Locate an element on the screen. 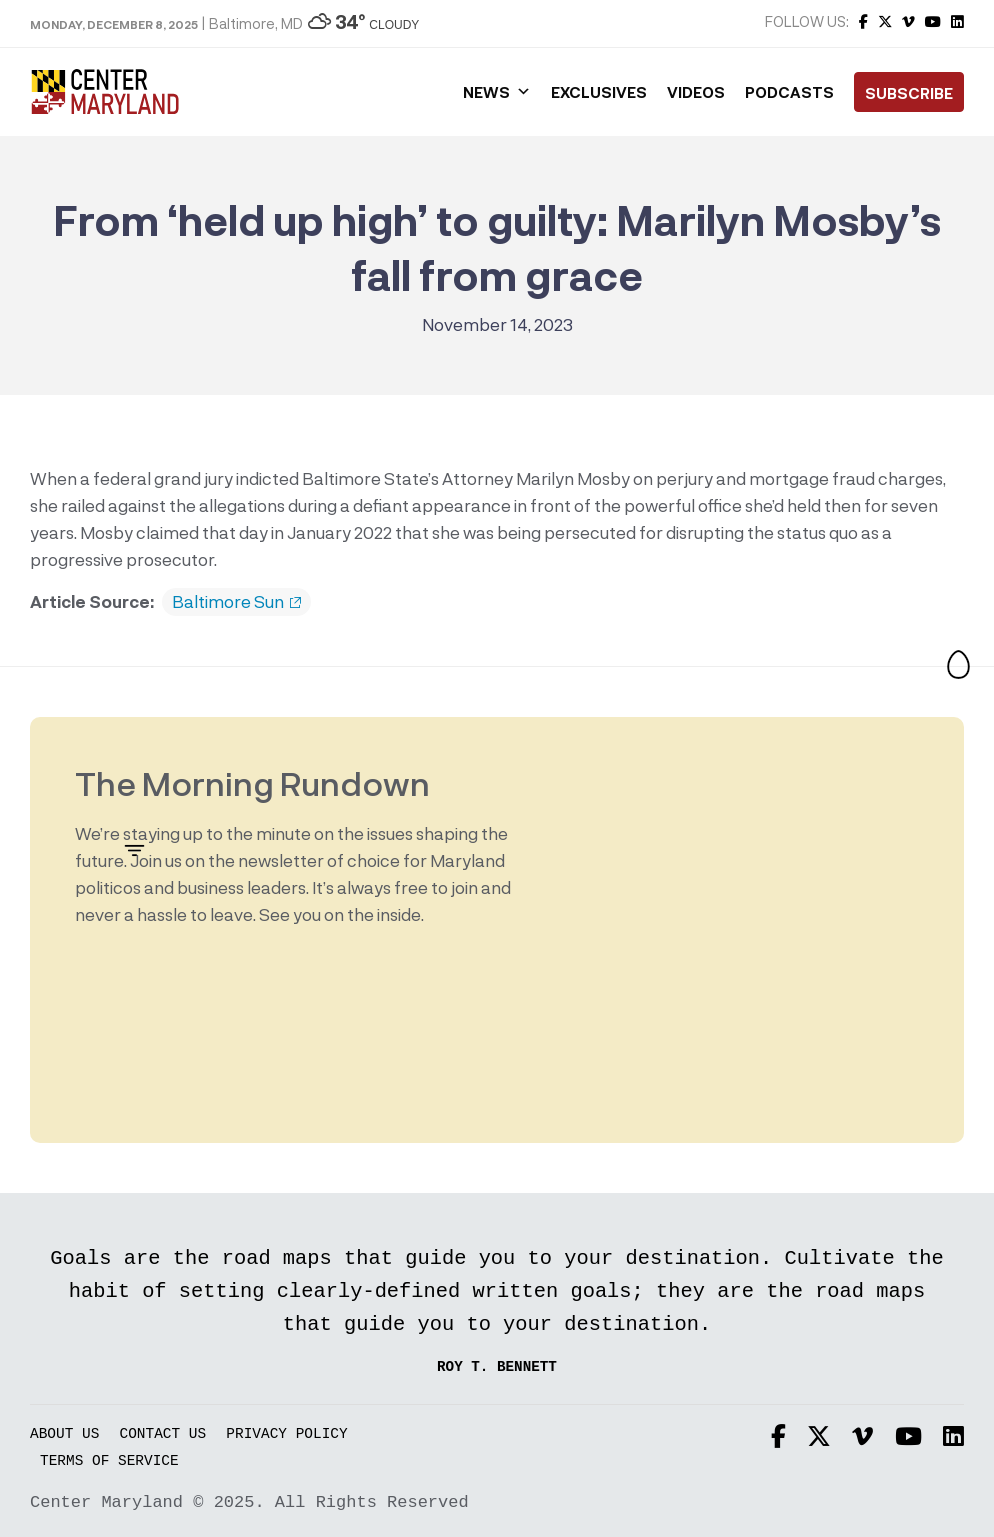 This screenshot has width=994, height=1537. indicates breakfast or food-related content is located at coordinates (958, 664).